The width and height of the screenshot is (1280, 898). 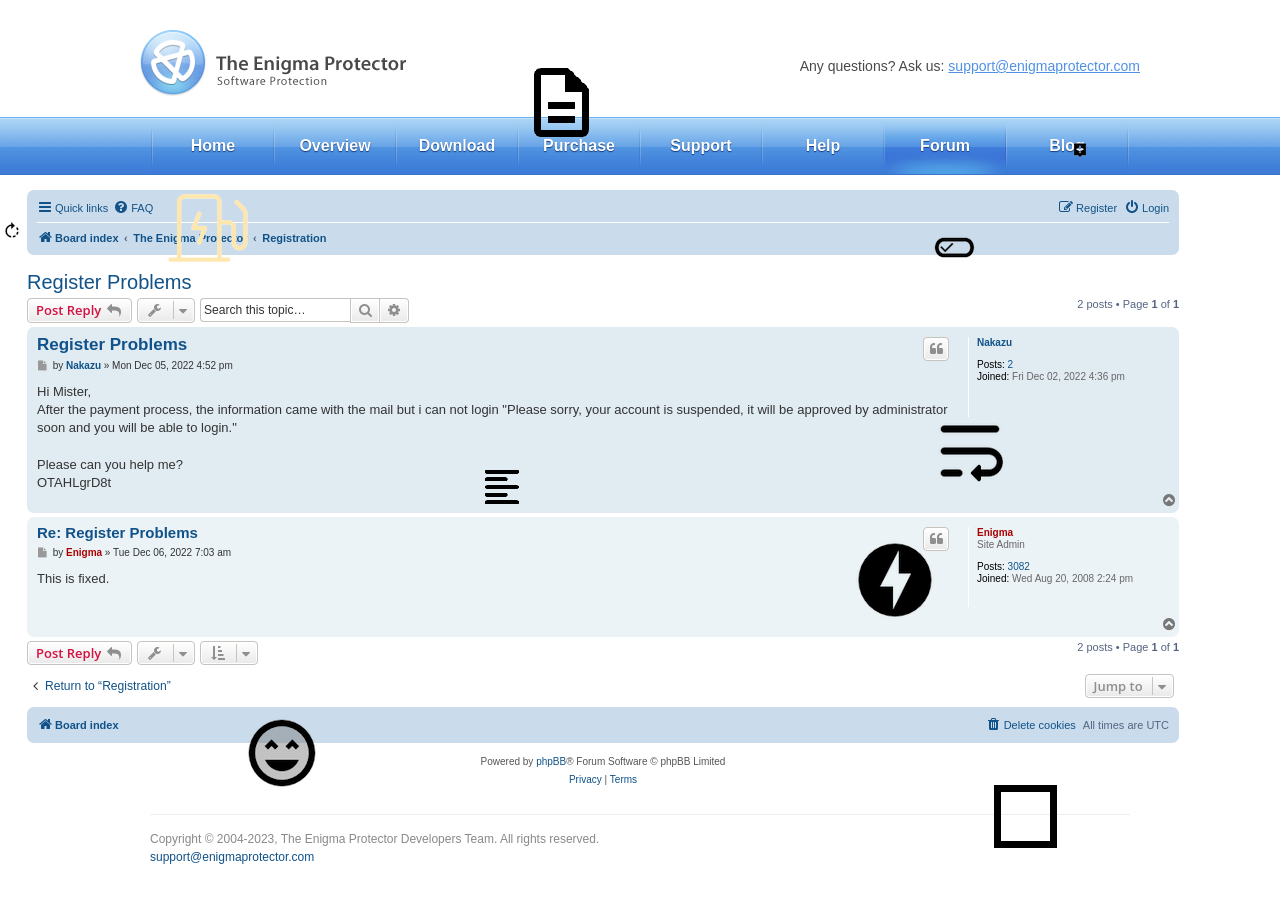 I want to click on rotate image clockwise, so click(x=12, y=231).